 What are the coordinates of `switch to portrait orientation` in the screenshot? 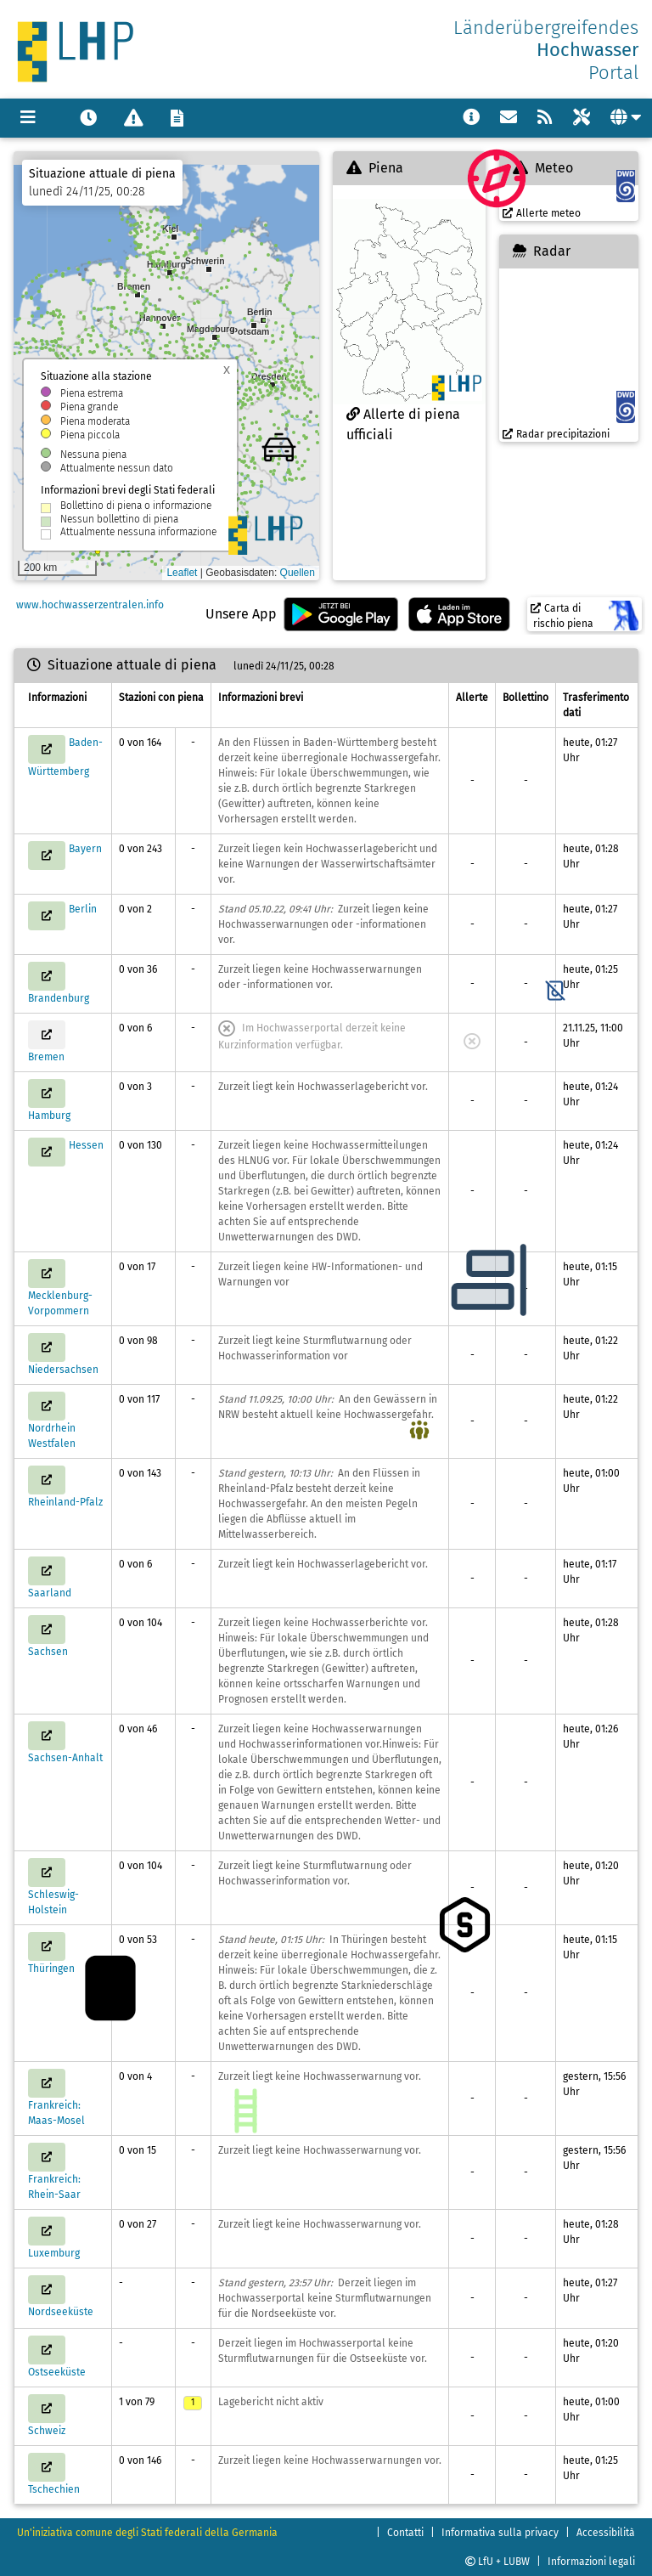 It's located at (110, 1988).